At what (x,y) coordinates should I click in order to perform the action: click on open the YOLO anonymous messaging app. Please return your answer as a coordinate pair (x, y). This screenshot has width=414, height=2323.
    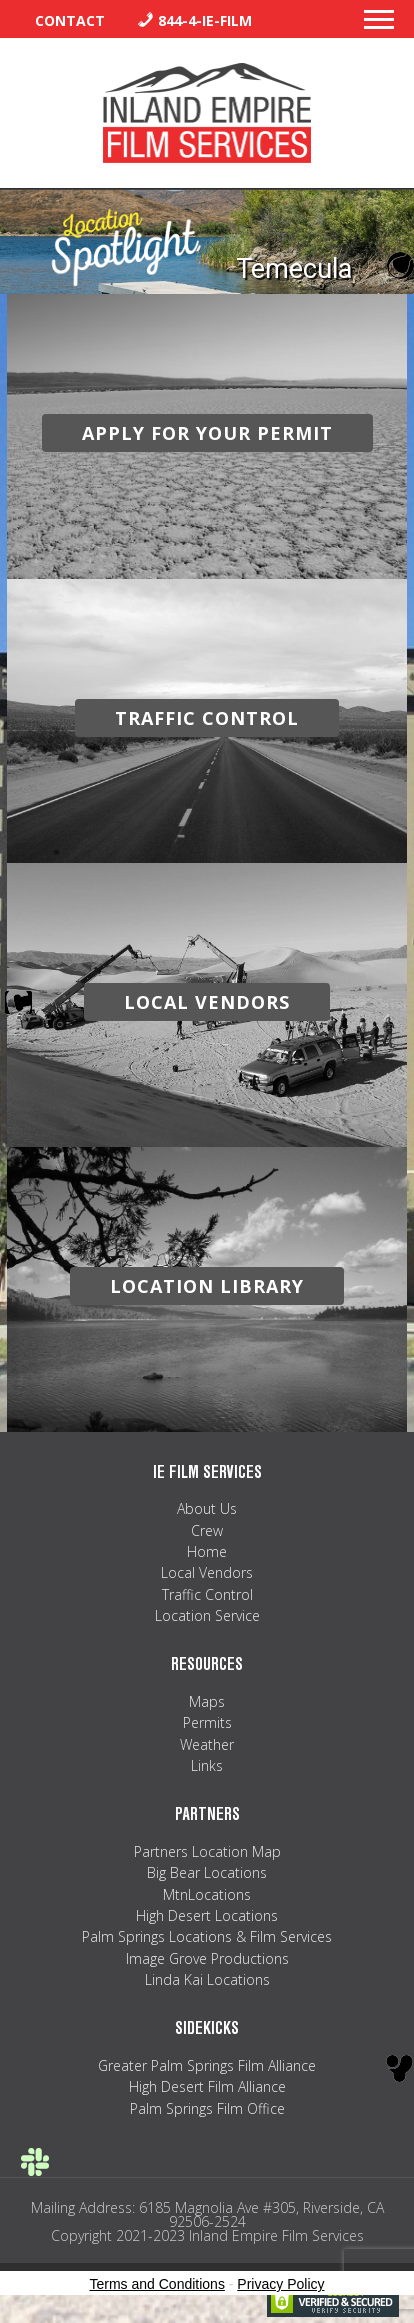
    Looking at the image, I should click on (399, 2068).